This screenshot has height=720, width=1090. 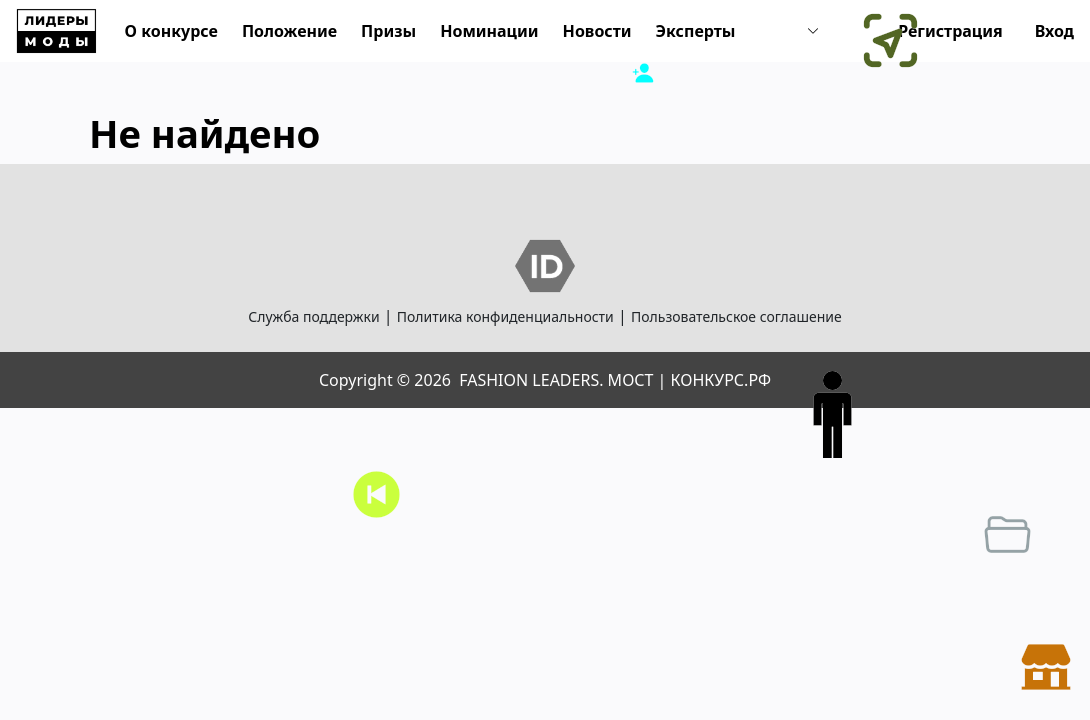 What do you see at coordinates (1046, 667) in the screenshot?
I see `browse or access the marketplace` at bounding box center [1046, 667].